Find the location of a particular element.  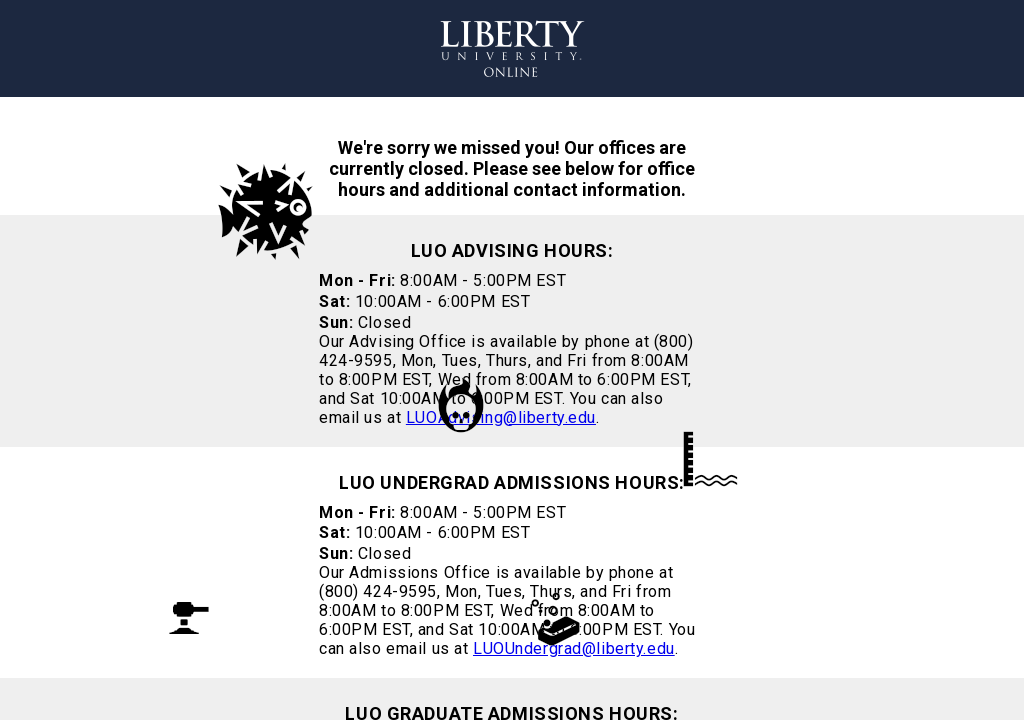

indicates low tide conditions is located at coordinates (709, 459).